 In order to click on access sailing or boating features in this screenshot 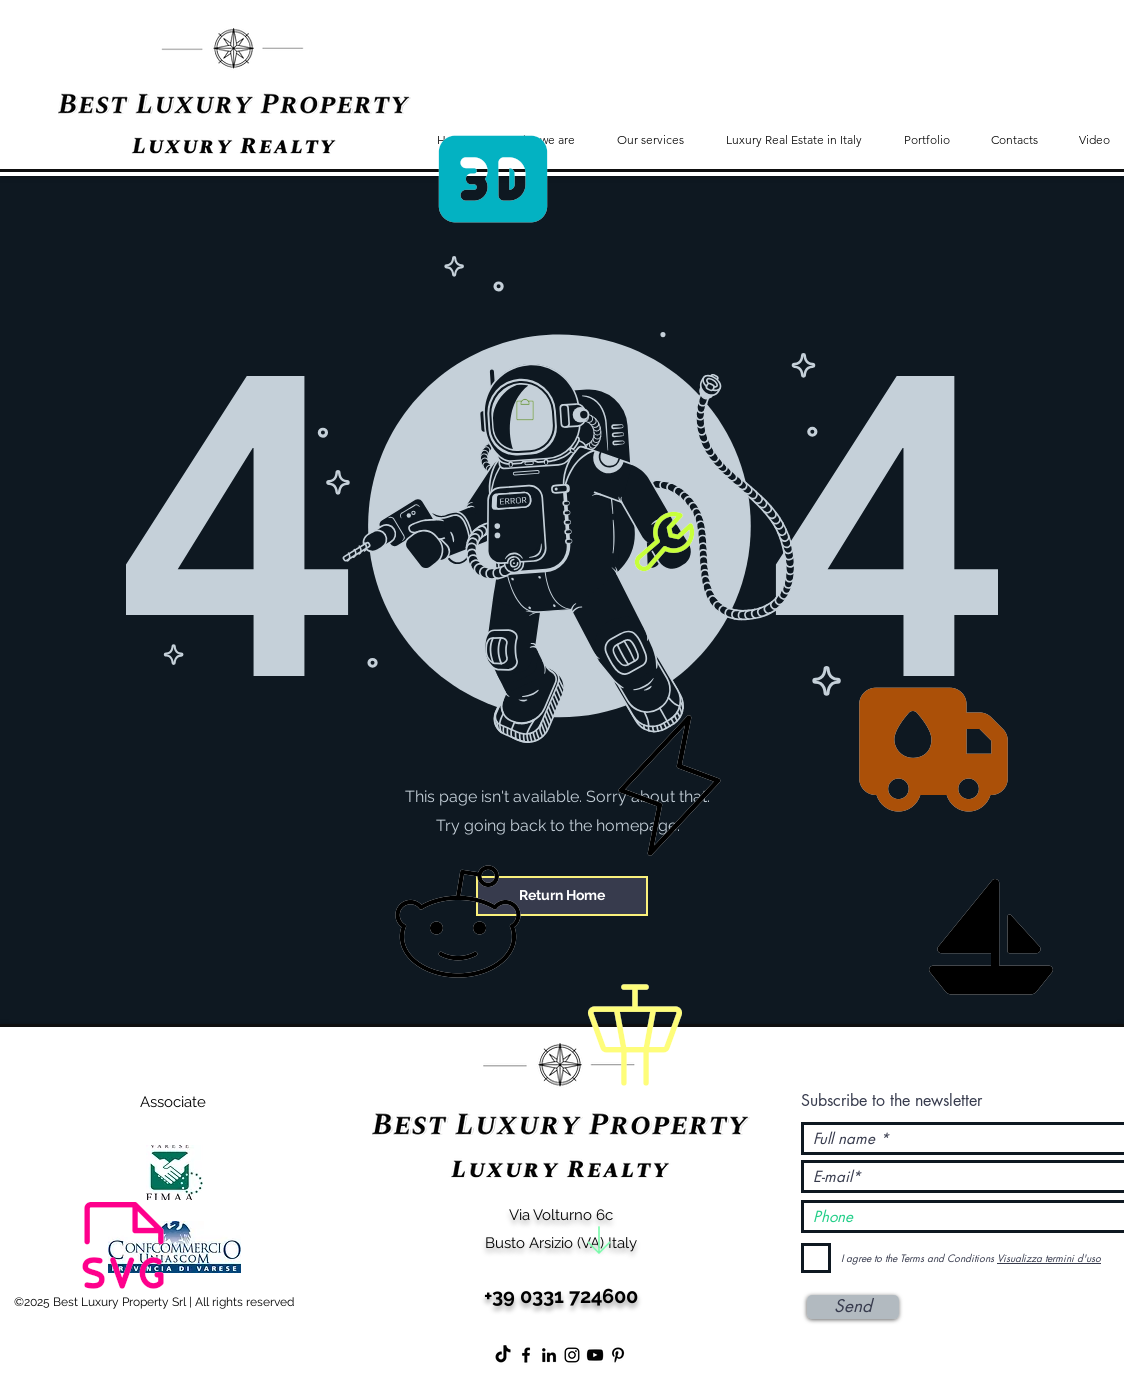, I will do `click(991, 945)`.